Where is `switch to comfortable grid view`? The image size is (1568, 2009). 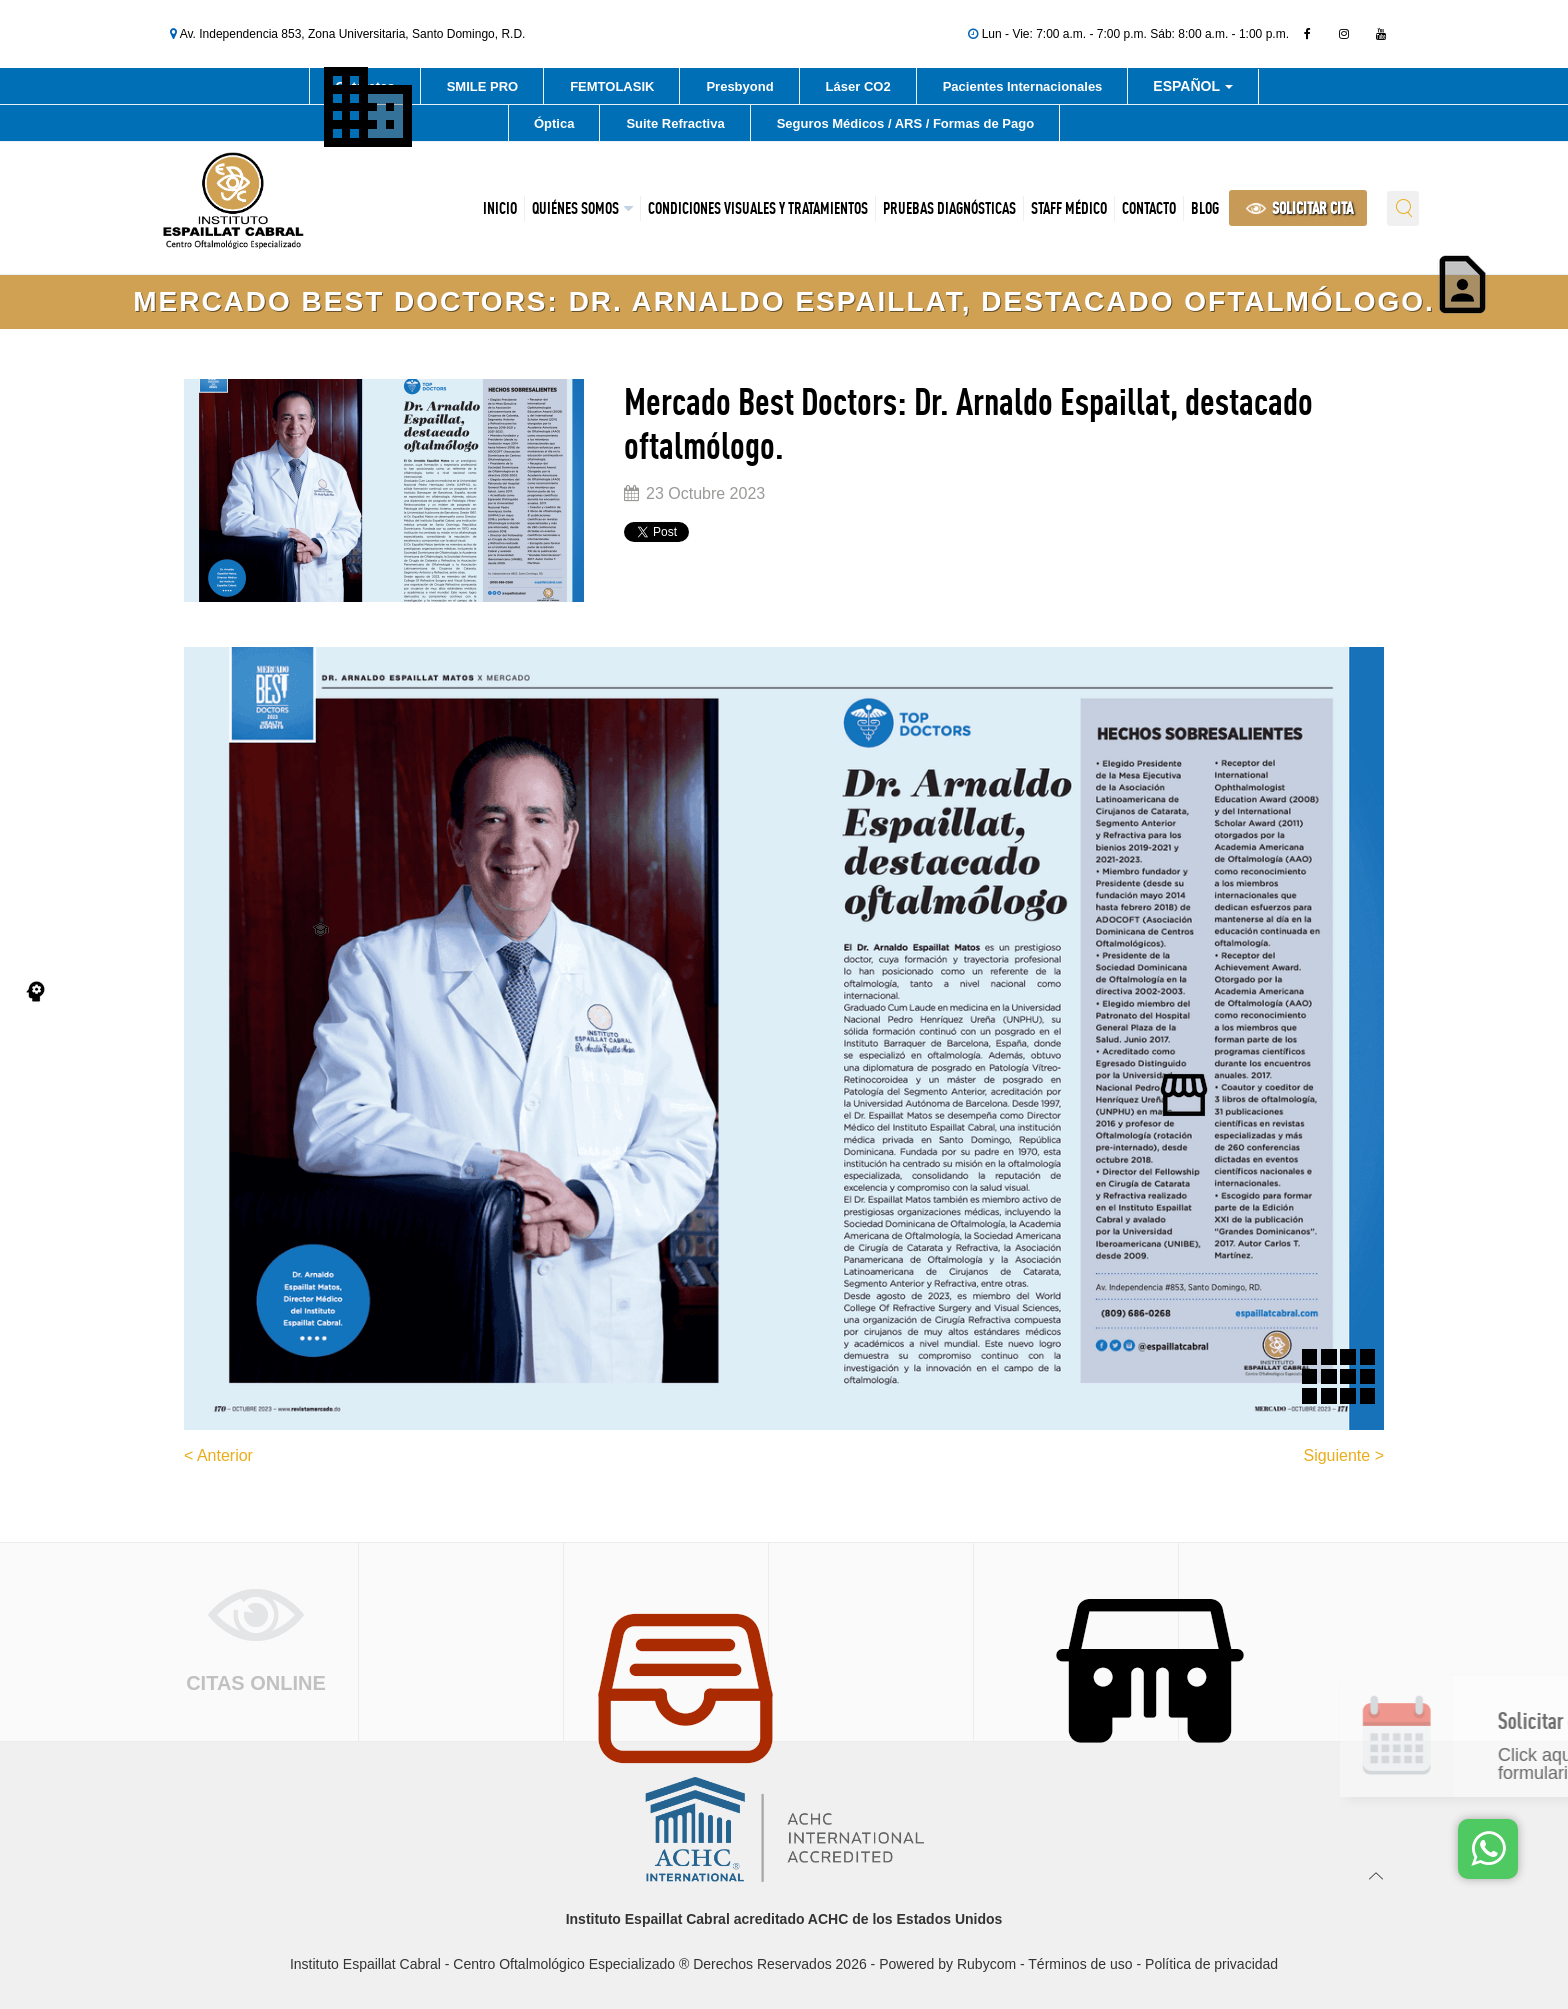
switch to comfortable grid view is located at coordinates (1336, 1376).